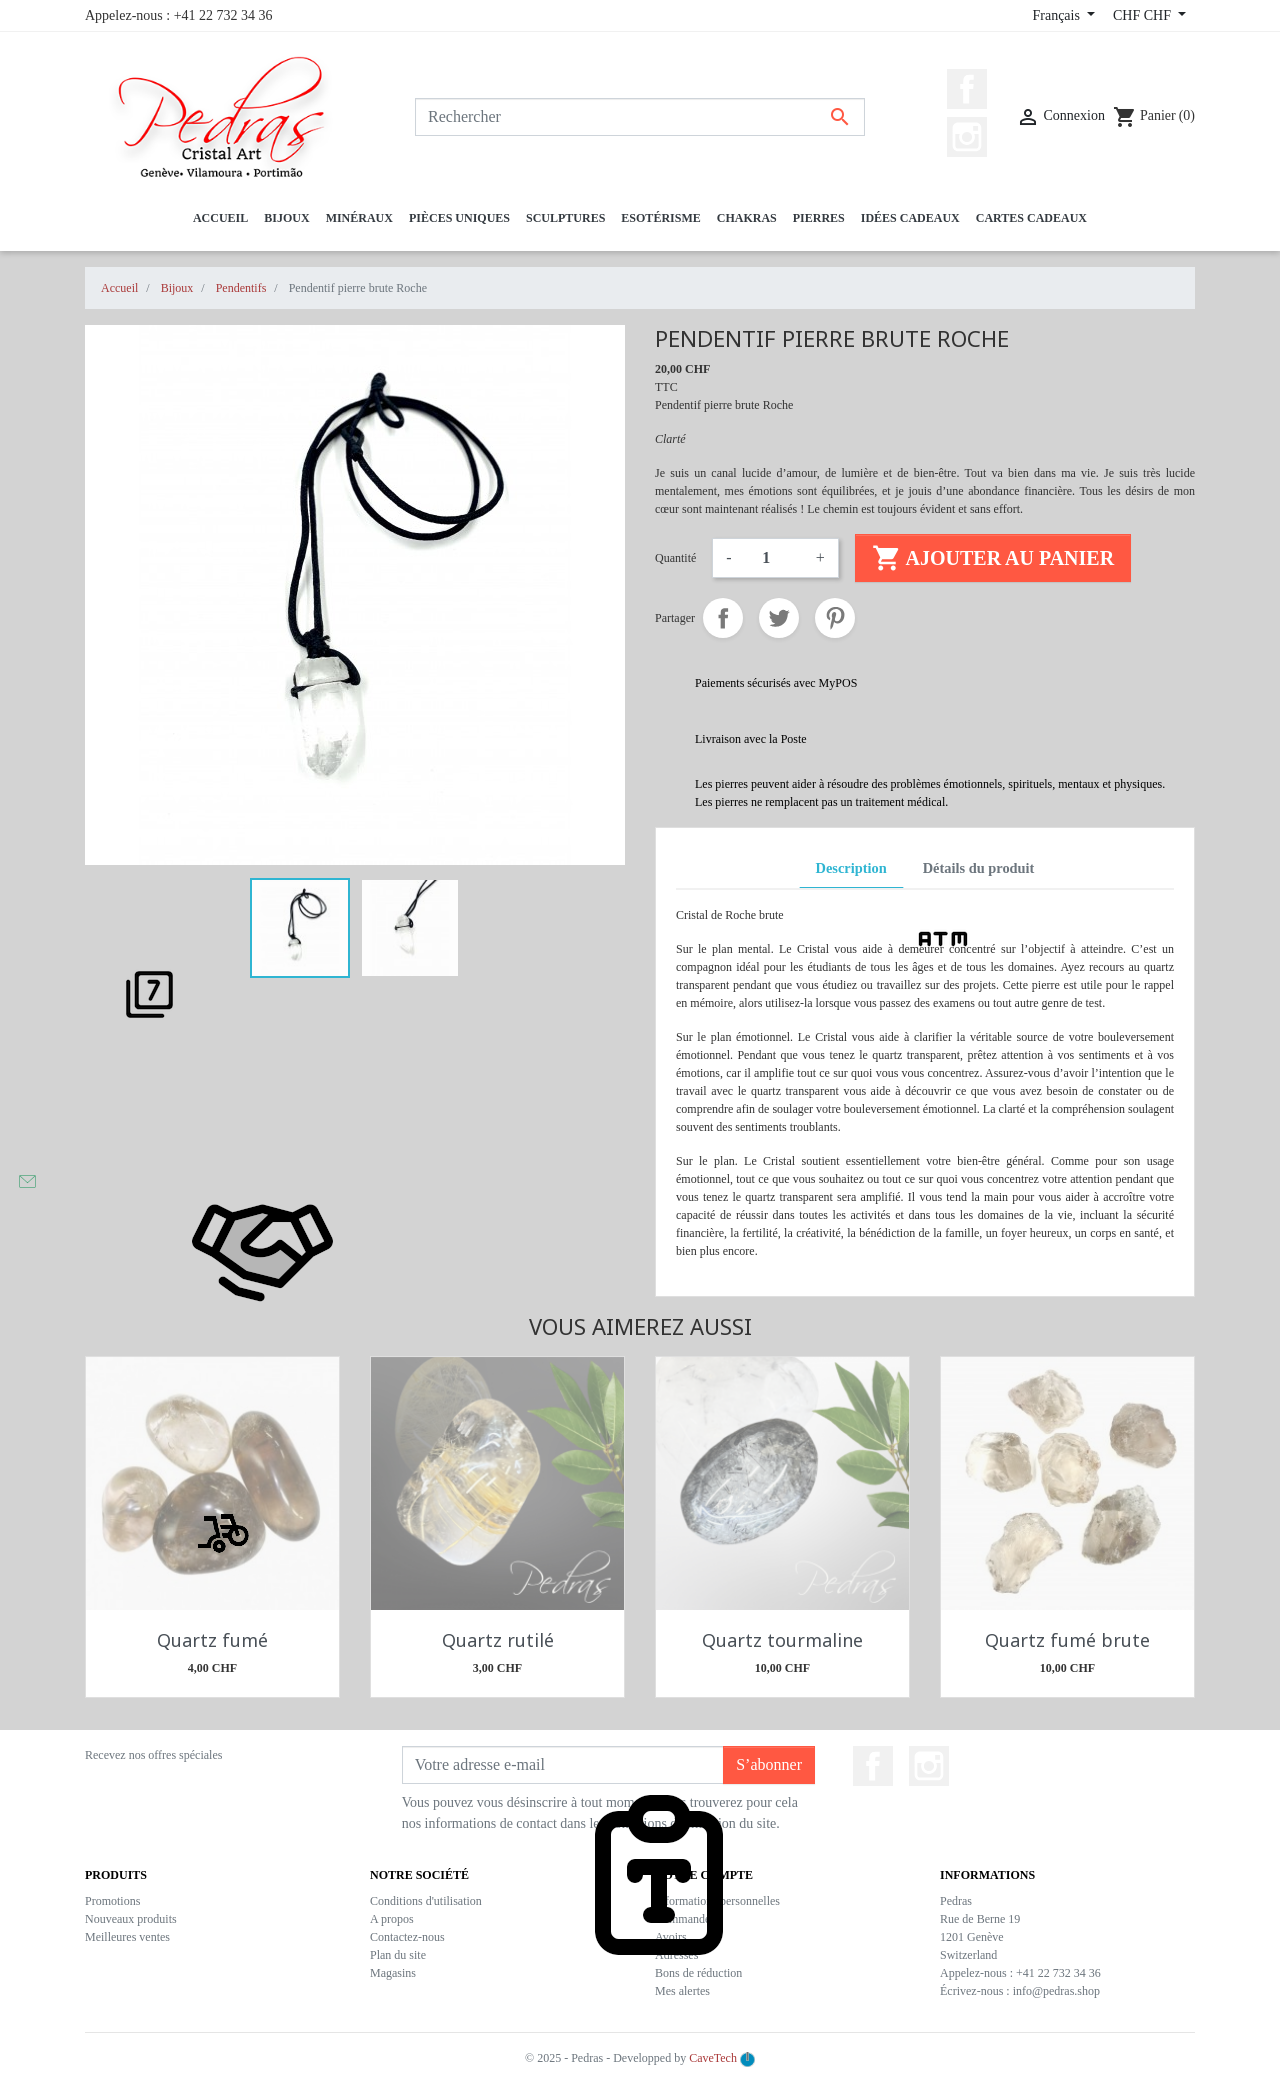  What do you see at coordinates (262, 1248) in the screenshot?
I see `indicates a partnership or collaboration feature` at bounding box center [262, 1248].